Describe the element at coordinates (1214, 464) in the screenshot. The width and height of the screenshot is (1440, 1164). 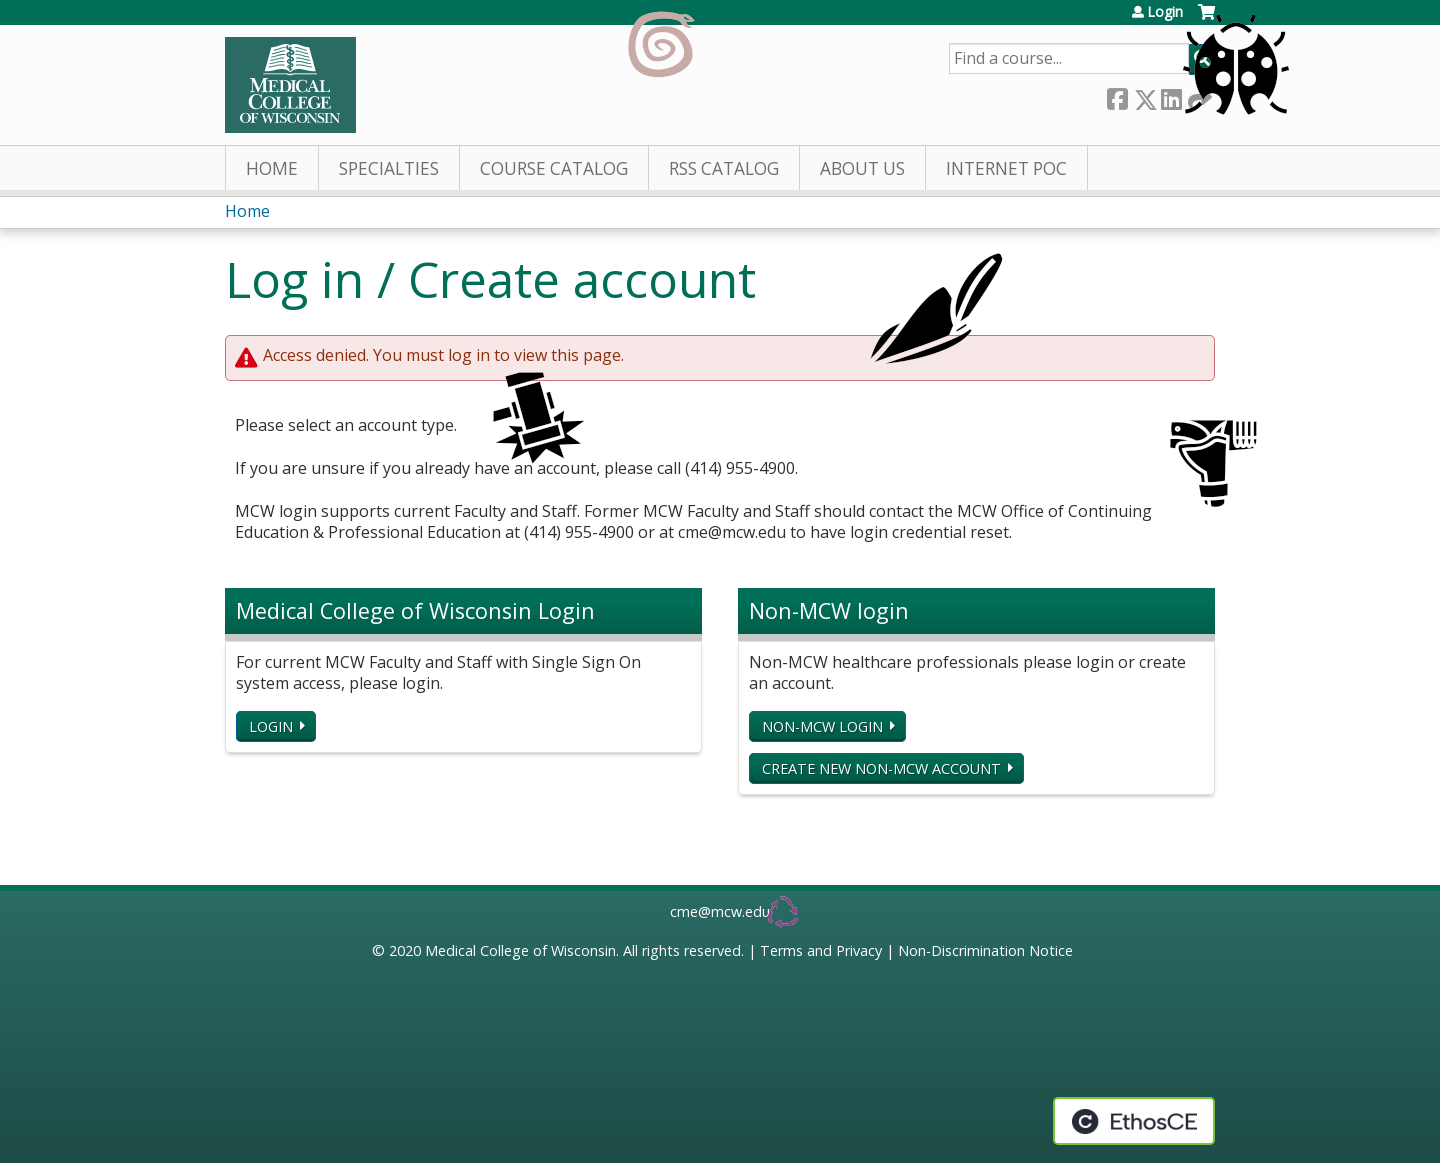
I see `equip or access holster item in game inventory` at that location.